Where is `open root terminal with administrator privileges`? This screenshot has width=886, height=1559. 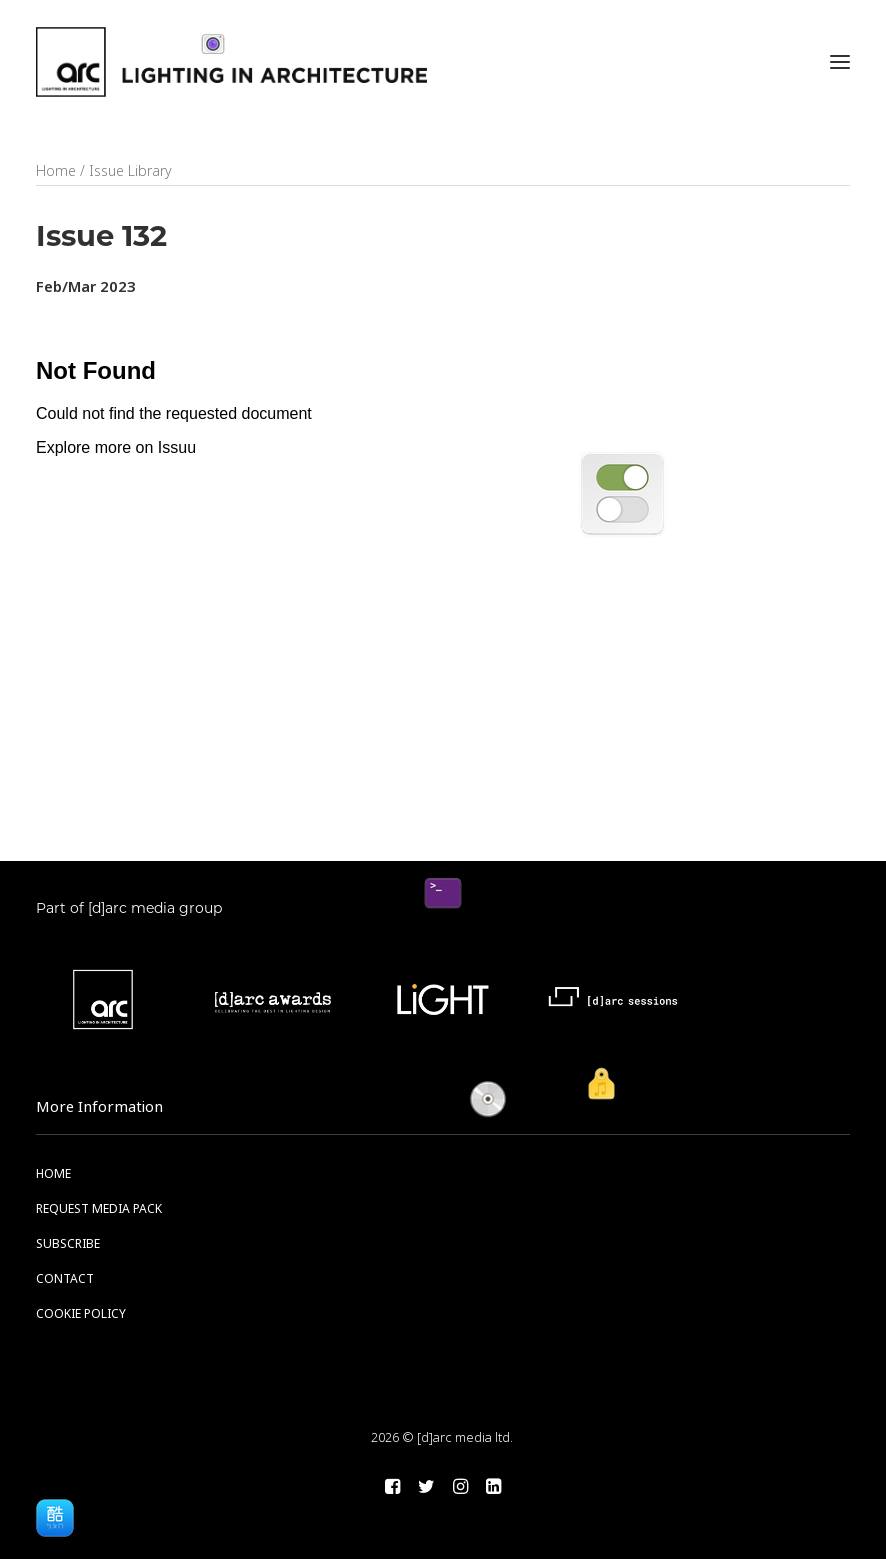
open root terminal with administrator privileges is located at coordinates (443, 893).